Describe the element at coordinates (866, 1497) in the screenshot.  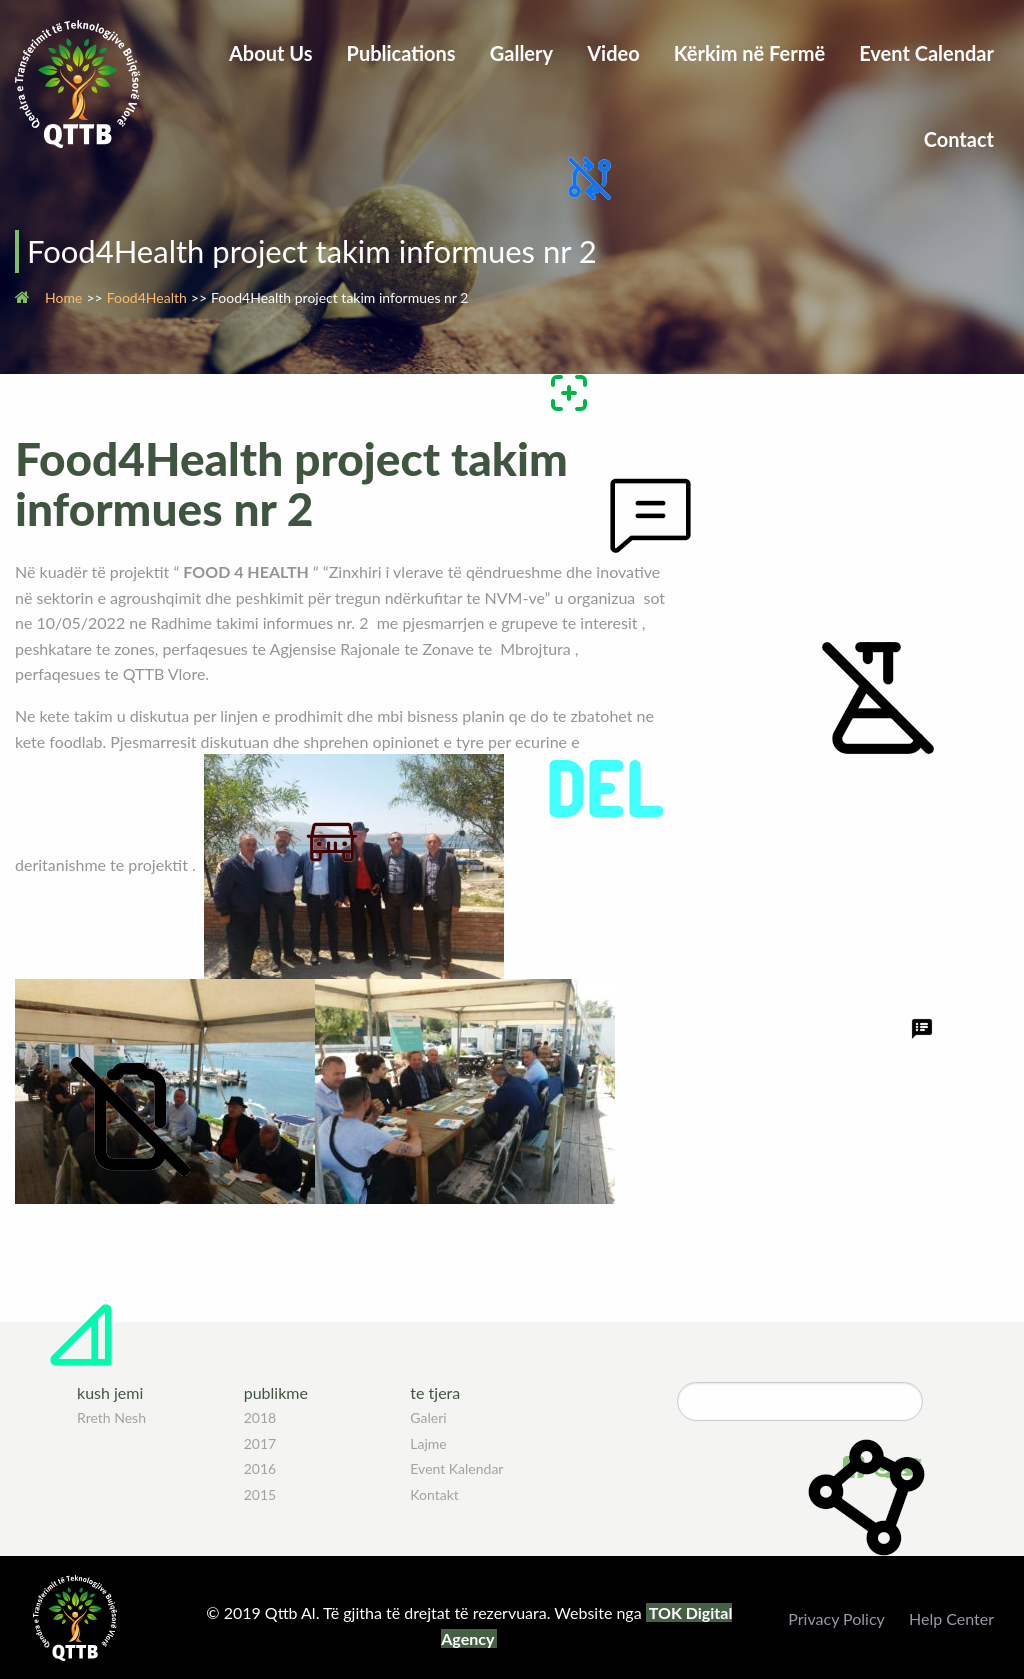
I see `create a polygon shape` at that location.